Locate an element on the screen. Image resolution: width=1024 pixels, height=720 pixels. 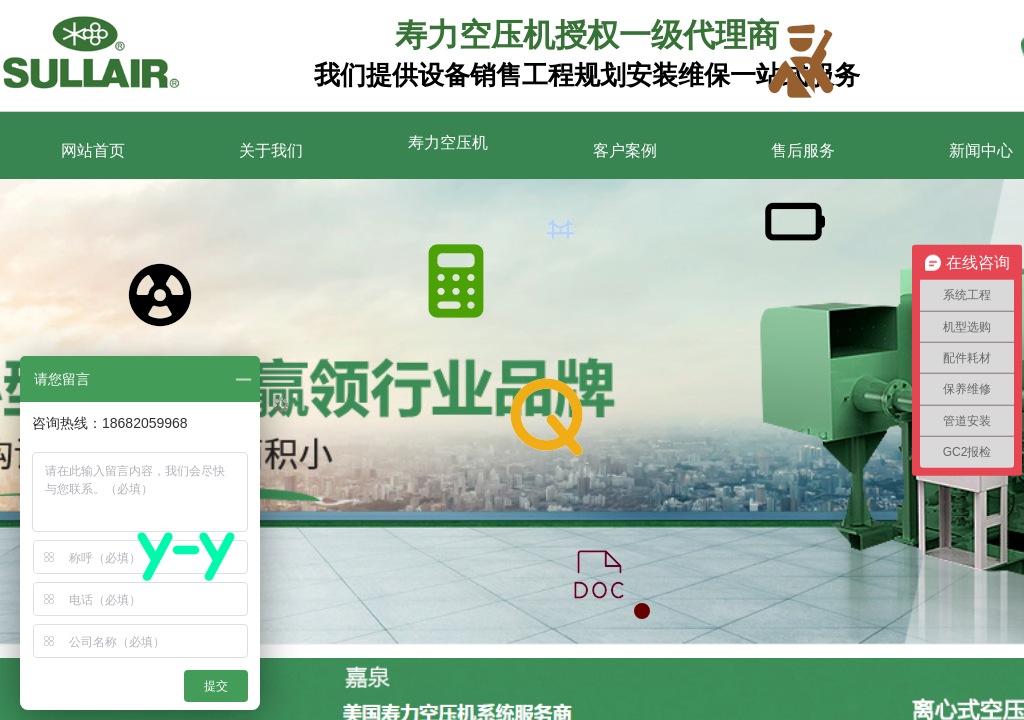
open a document file is located at coordinates (599, 576).